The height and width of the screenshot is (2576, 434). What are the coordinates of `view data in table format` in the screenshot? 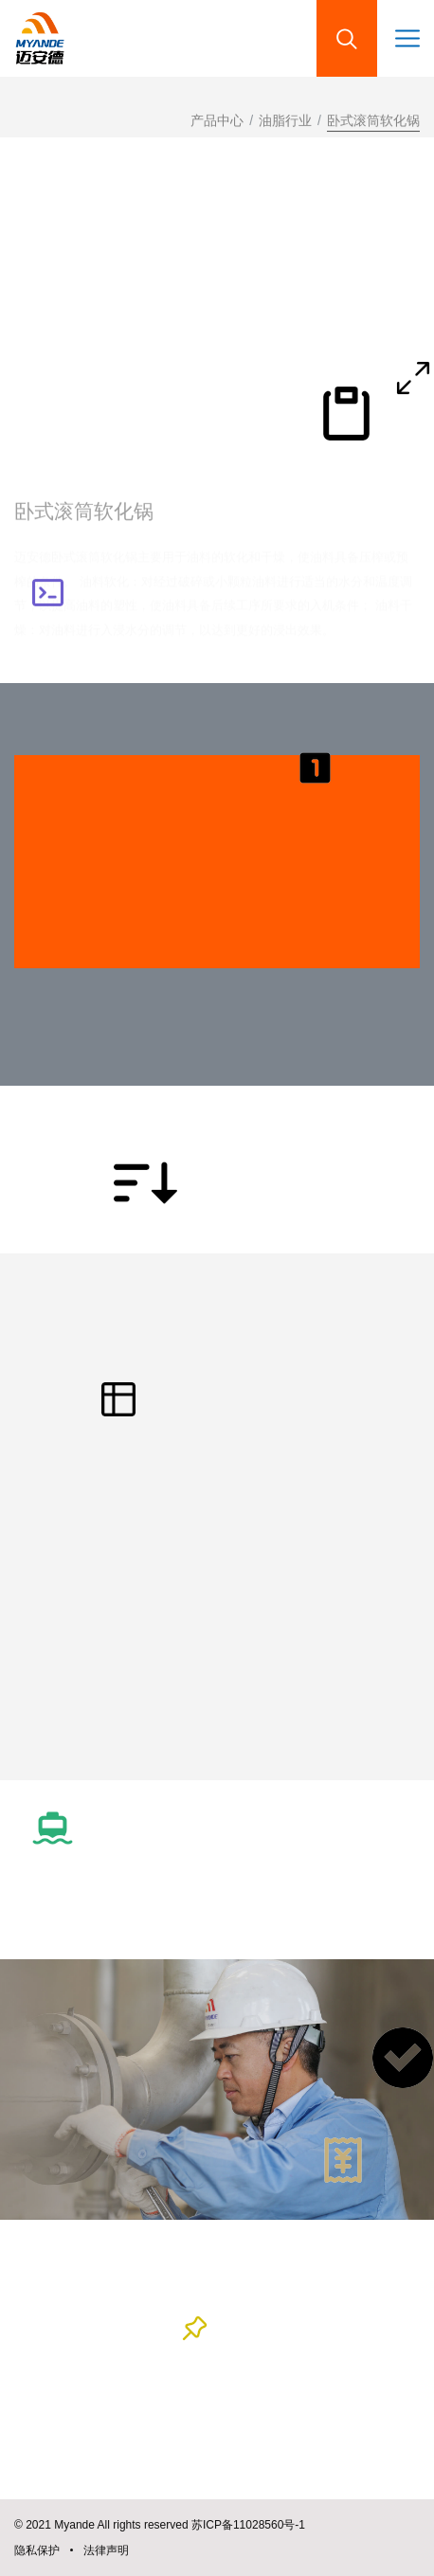 It's located at (118, 1399).